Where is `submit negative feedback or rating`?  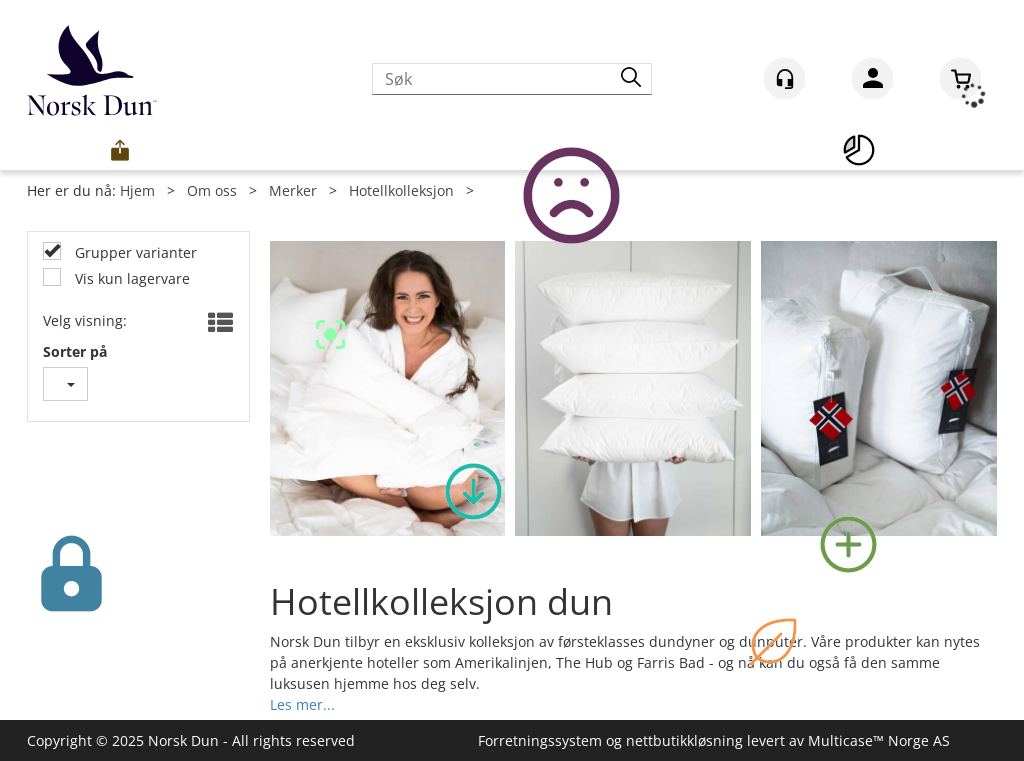 submit negative feedback or rating is located at coordinates (571, 195).